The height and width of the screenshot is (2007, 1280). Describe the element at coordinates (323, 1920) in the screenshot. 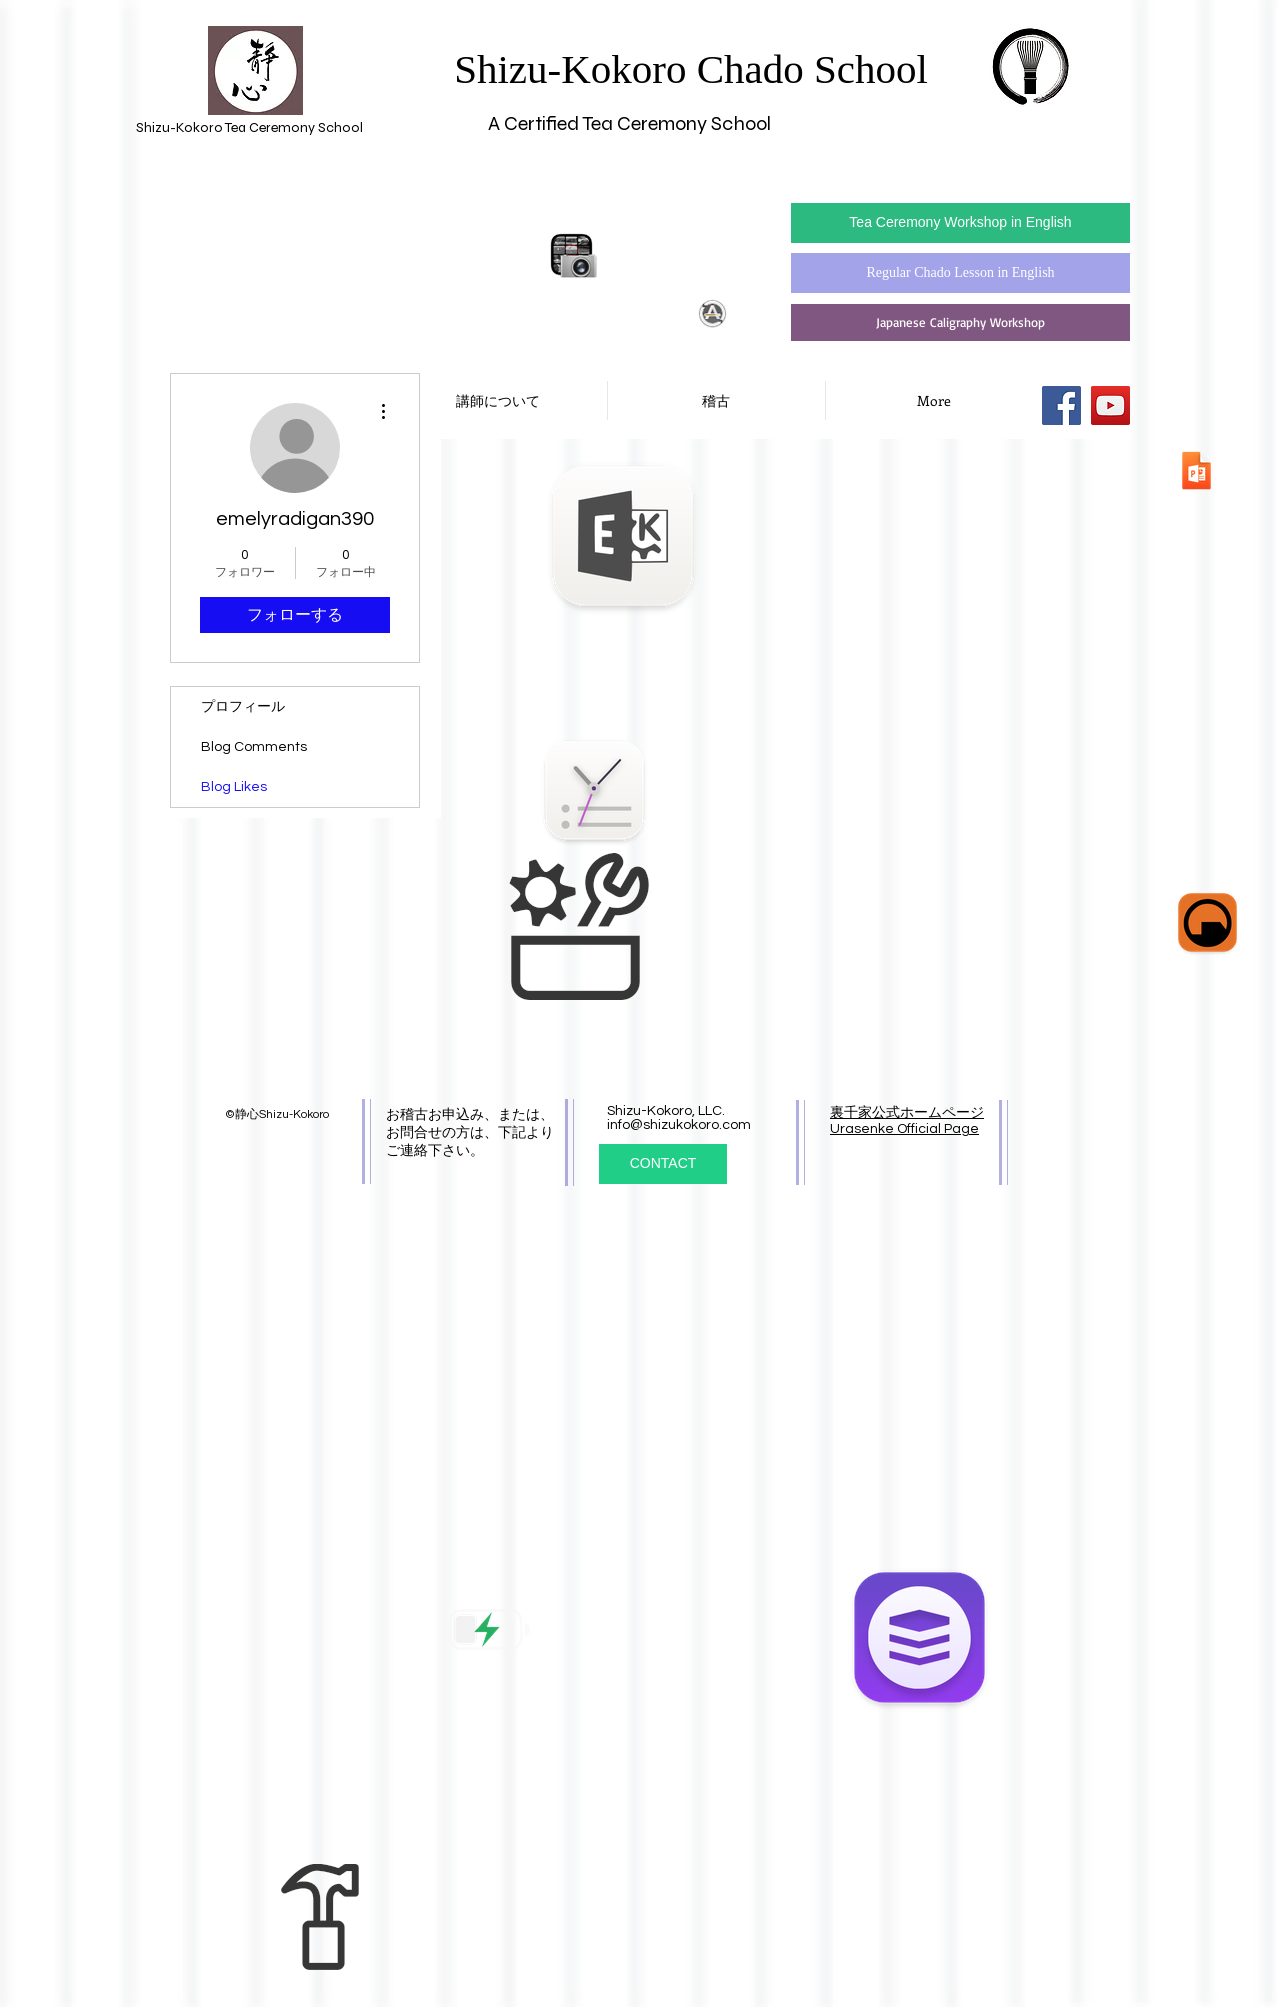

I see `access developer tools` at that location.